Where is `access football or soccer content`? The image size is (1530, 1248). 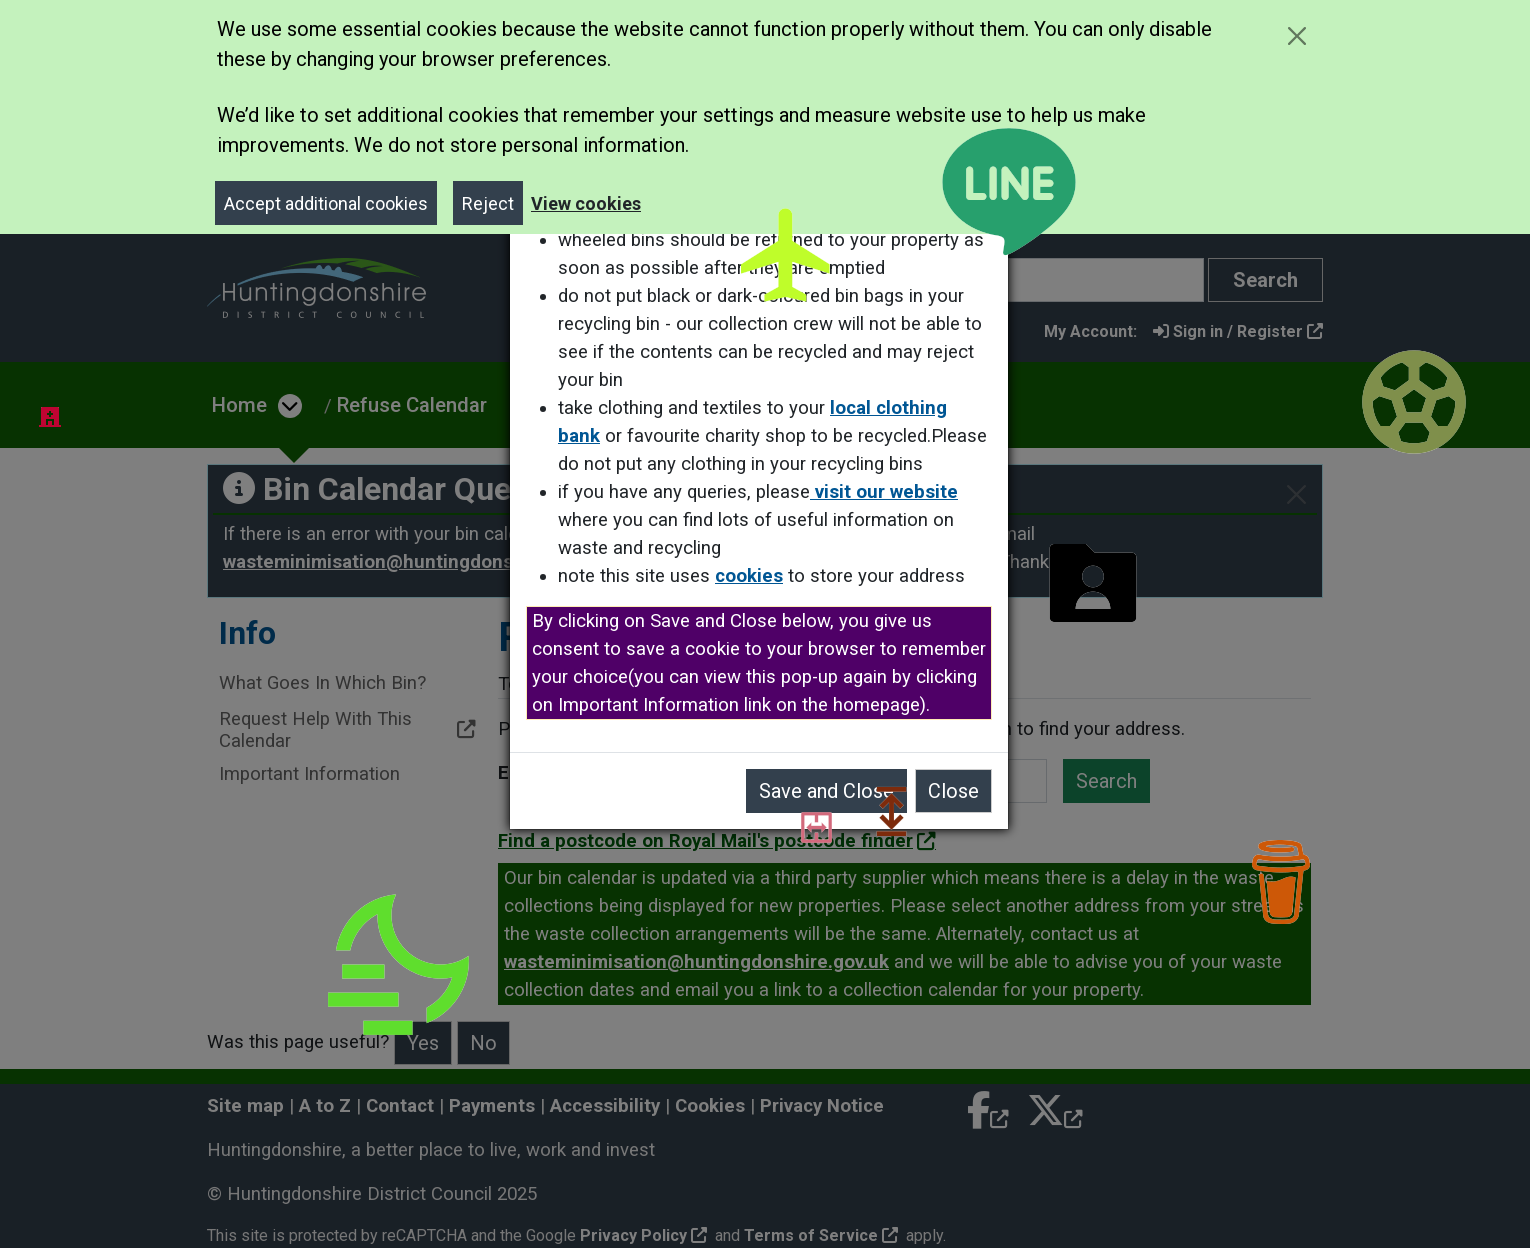
access football or soccer content is located at coordinates (1414, 402).